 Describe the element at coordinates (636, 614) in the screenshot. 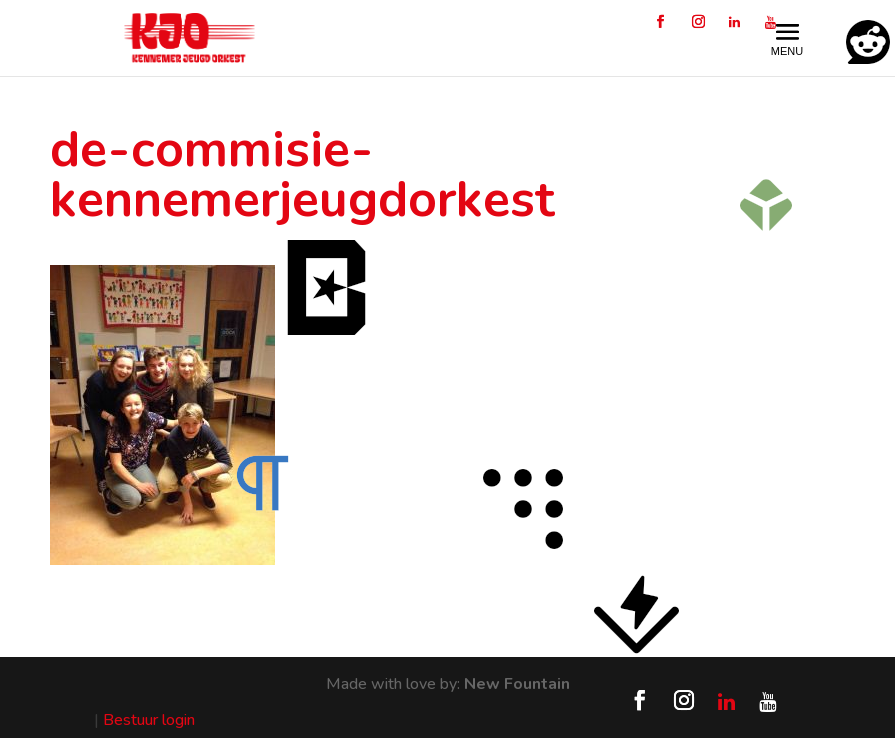

I see `vitest testing framework logo` at that location.